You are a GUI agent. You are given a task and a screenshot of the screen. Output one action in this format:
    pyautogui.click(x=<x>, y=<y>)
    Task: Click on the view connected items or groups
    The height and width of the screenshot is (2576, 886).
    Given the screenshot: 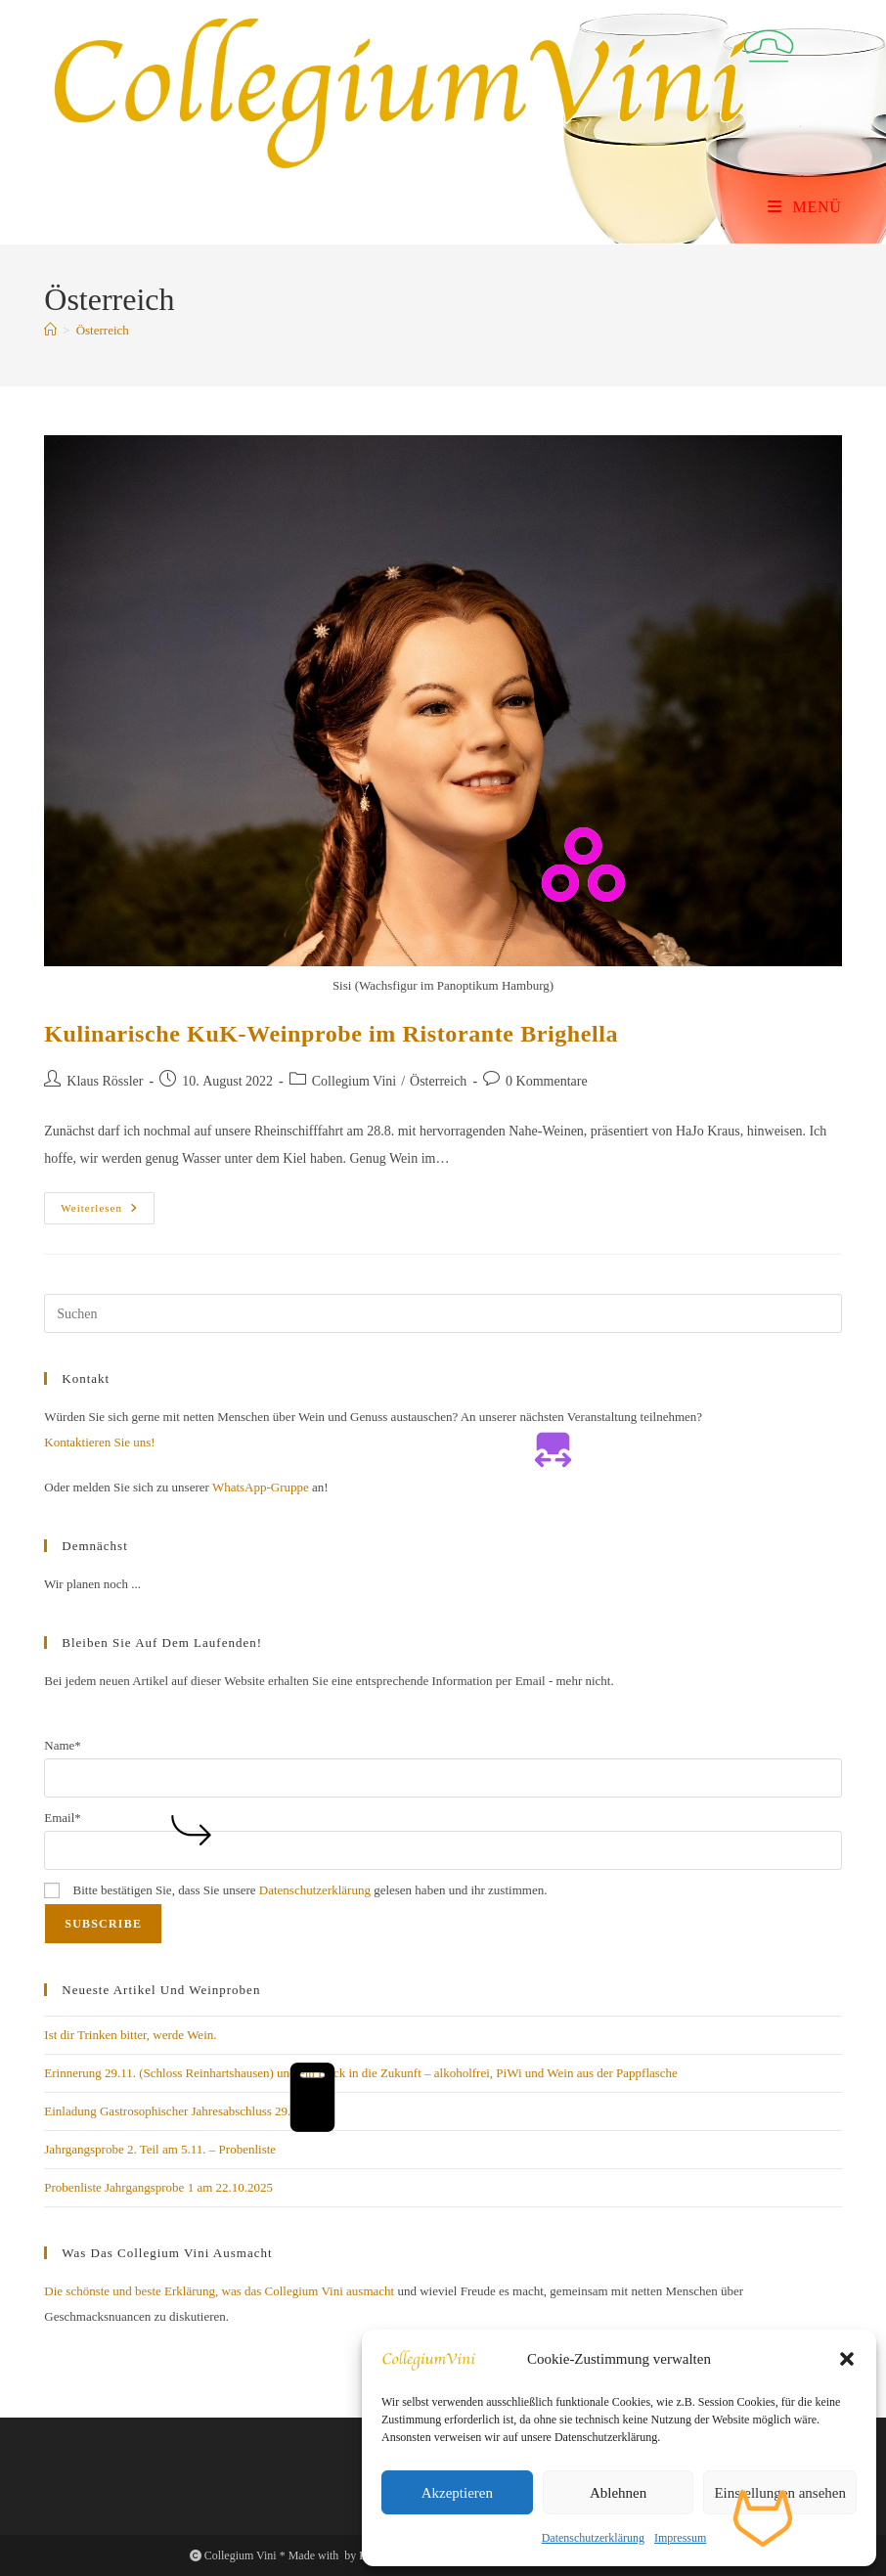 What is the action you would take?
    pyautogui.click(x=583, y=866)
    